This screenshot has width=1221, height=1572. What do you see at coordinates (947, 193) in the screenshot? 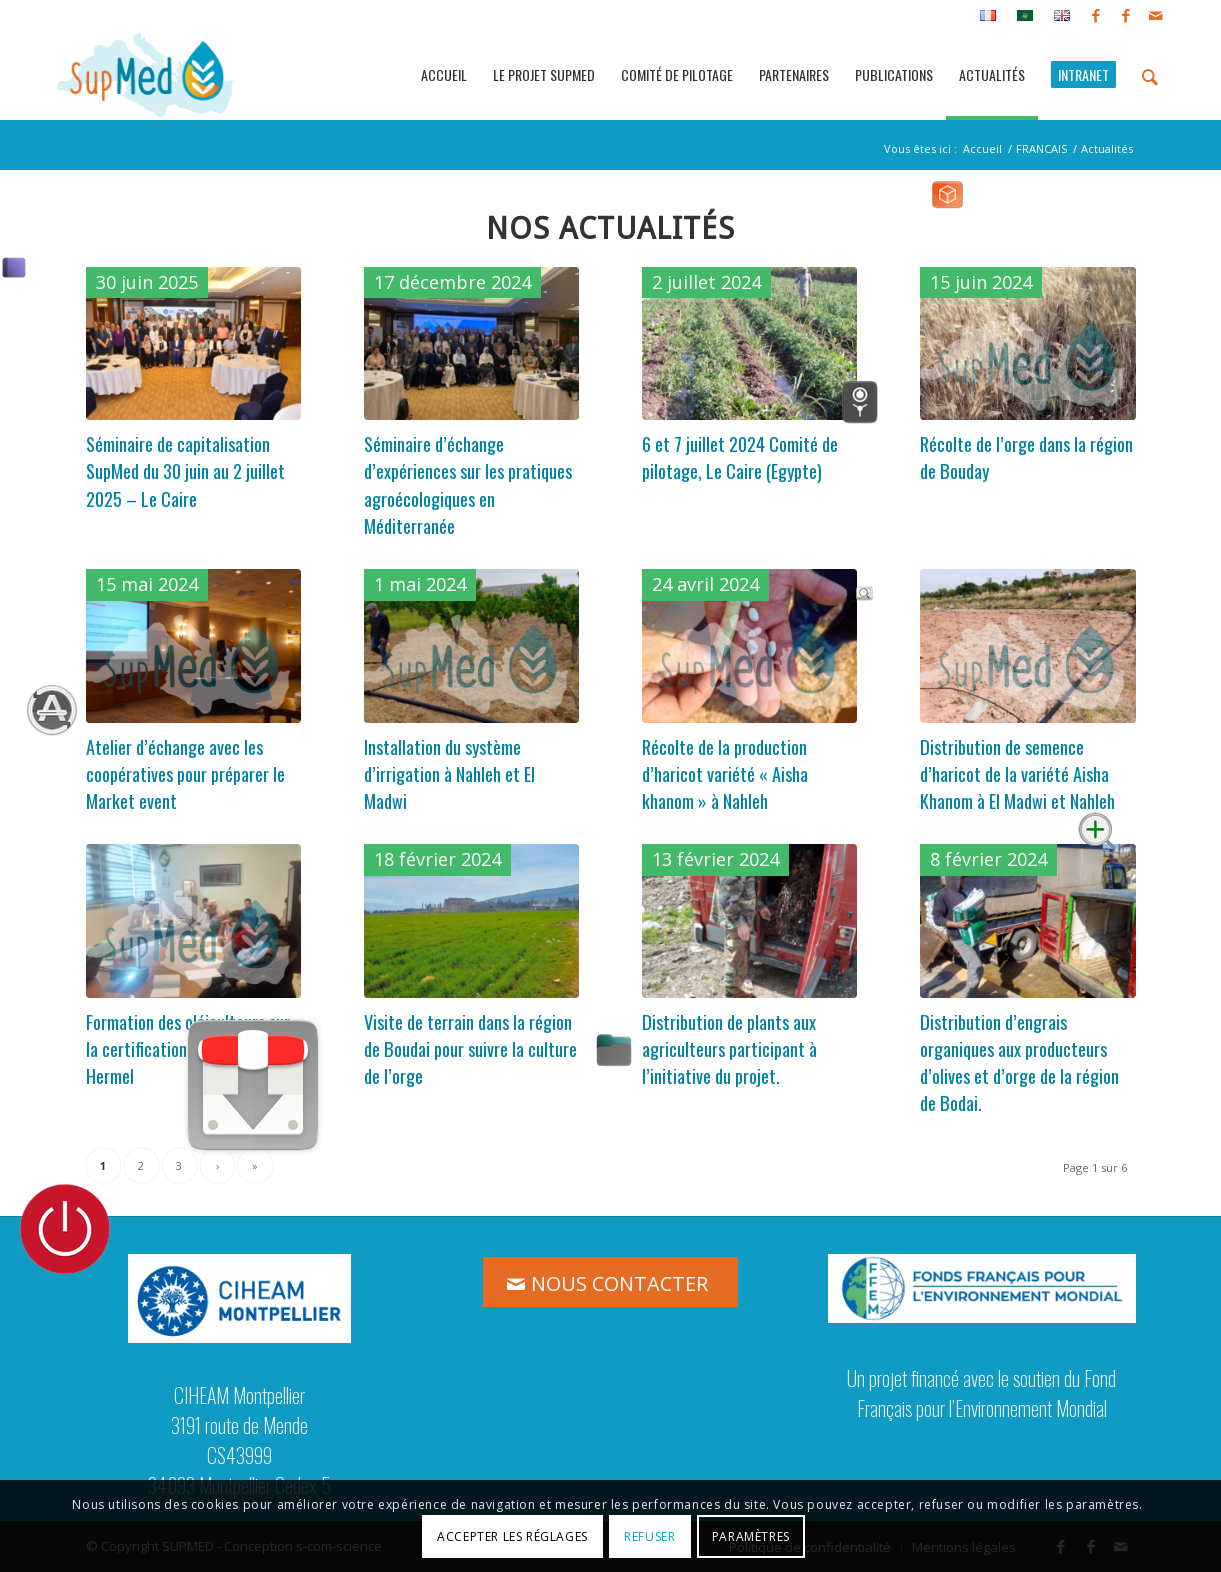
I see `3ds format 3d model file` at bounding box center [947, 193].